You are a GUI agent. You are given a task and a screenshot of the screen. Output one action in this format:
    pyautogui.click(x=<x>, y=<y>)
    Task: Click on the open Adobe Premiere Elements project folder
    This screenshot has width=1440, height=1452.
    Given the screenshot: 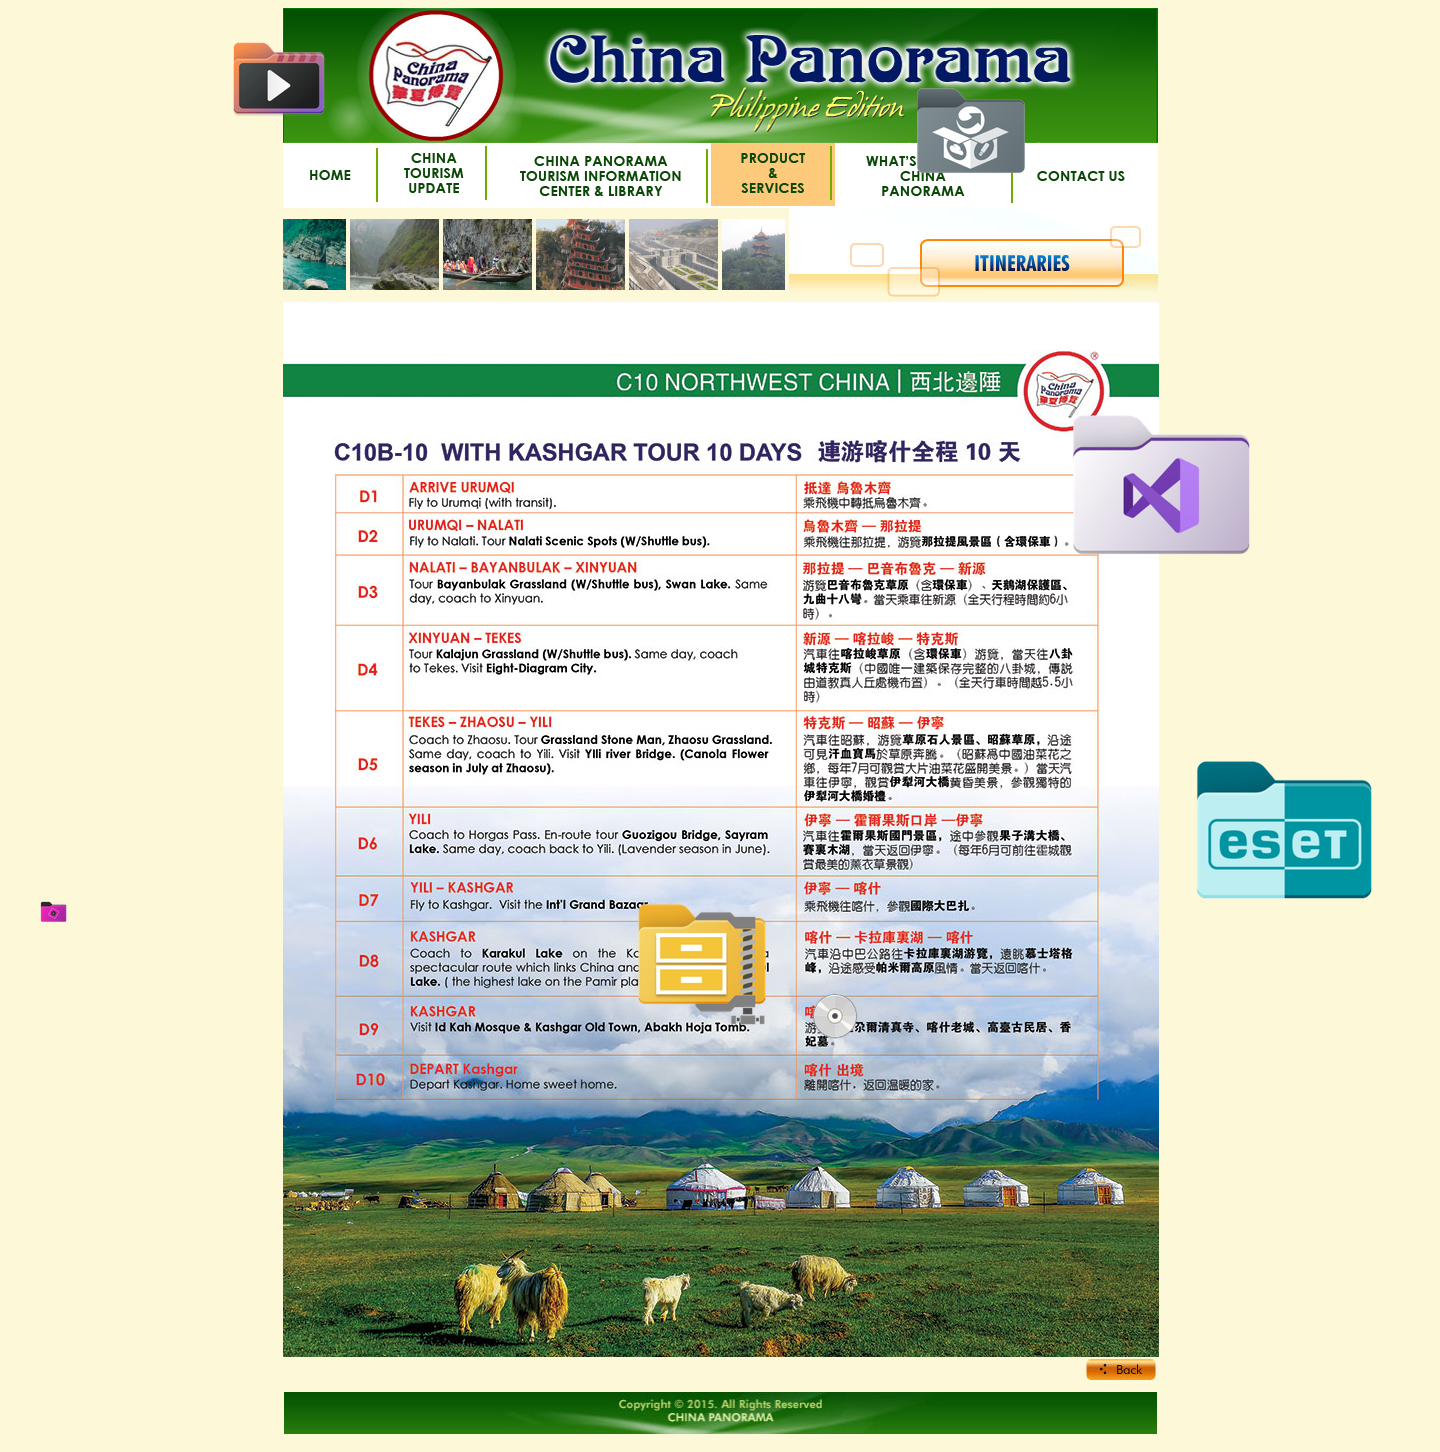 What is the action you would take?
    pyautogui.click(x=53, y=912)
    